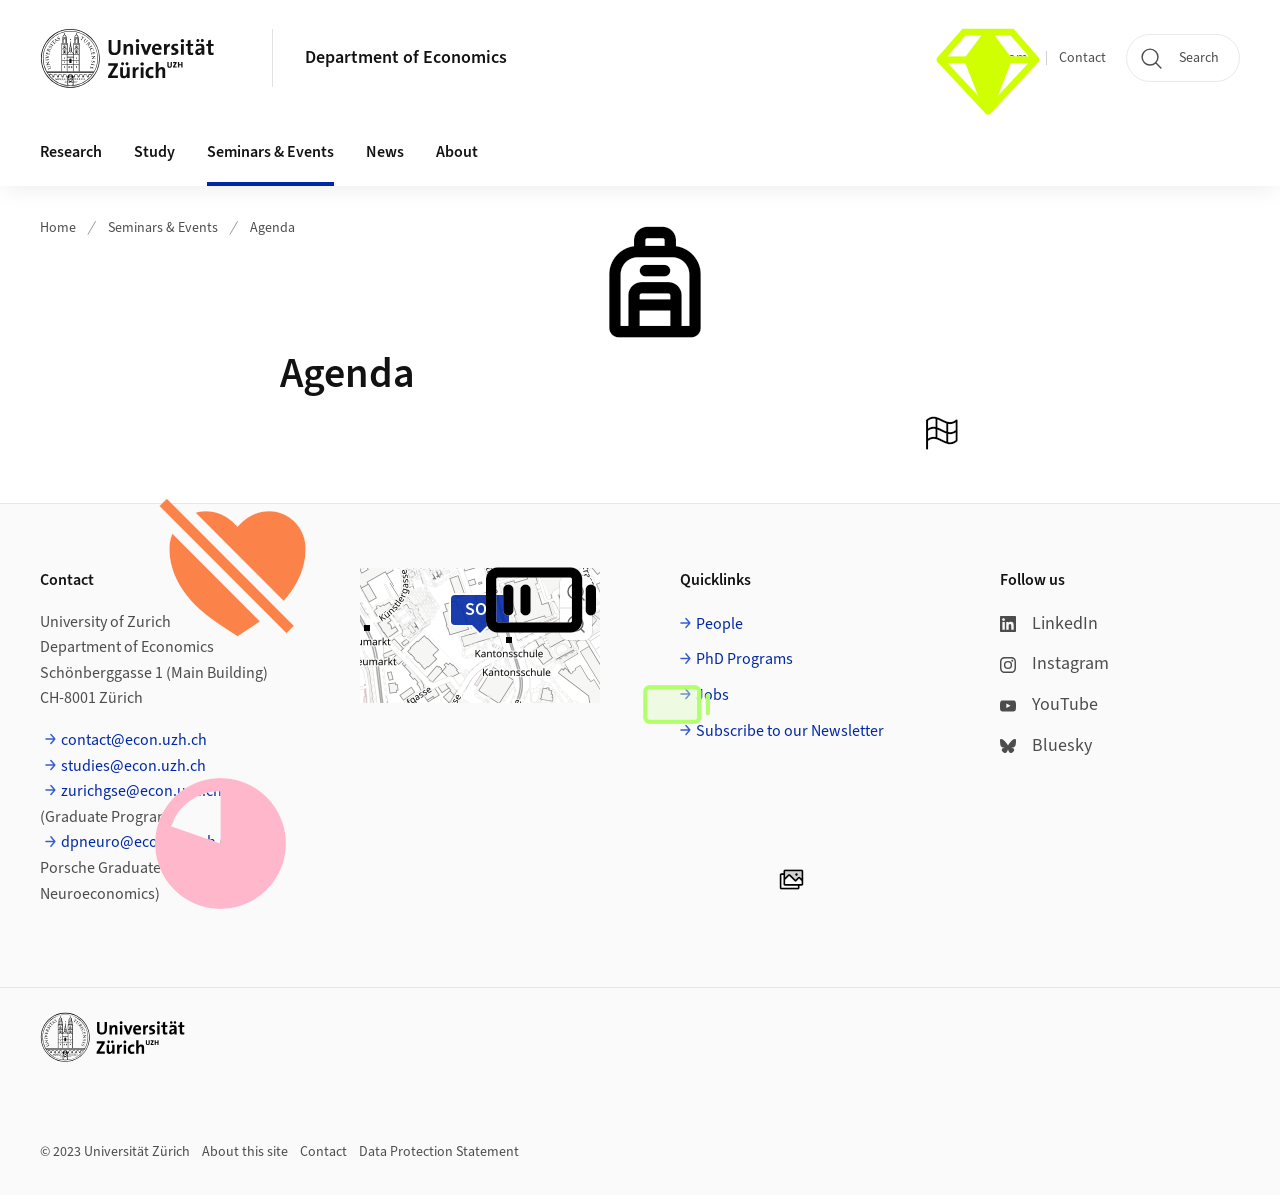 The width and height of the screenshot is (1280, 1195). What do you see at coordinates (675, 704) in the screenshot?
I see `indicates battery is empty or depleted` at bounding box center [675, 704].